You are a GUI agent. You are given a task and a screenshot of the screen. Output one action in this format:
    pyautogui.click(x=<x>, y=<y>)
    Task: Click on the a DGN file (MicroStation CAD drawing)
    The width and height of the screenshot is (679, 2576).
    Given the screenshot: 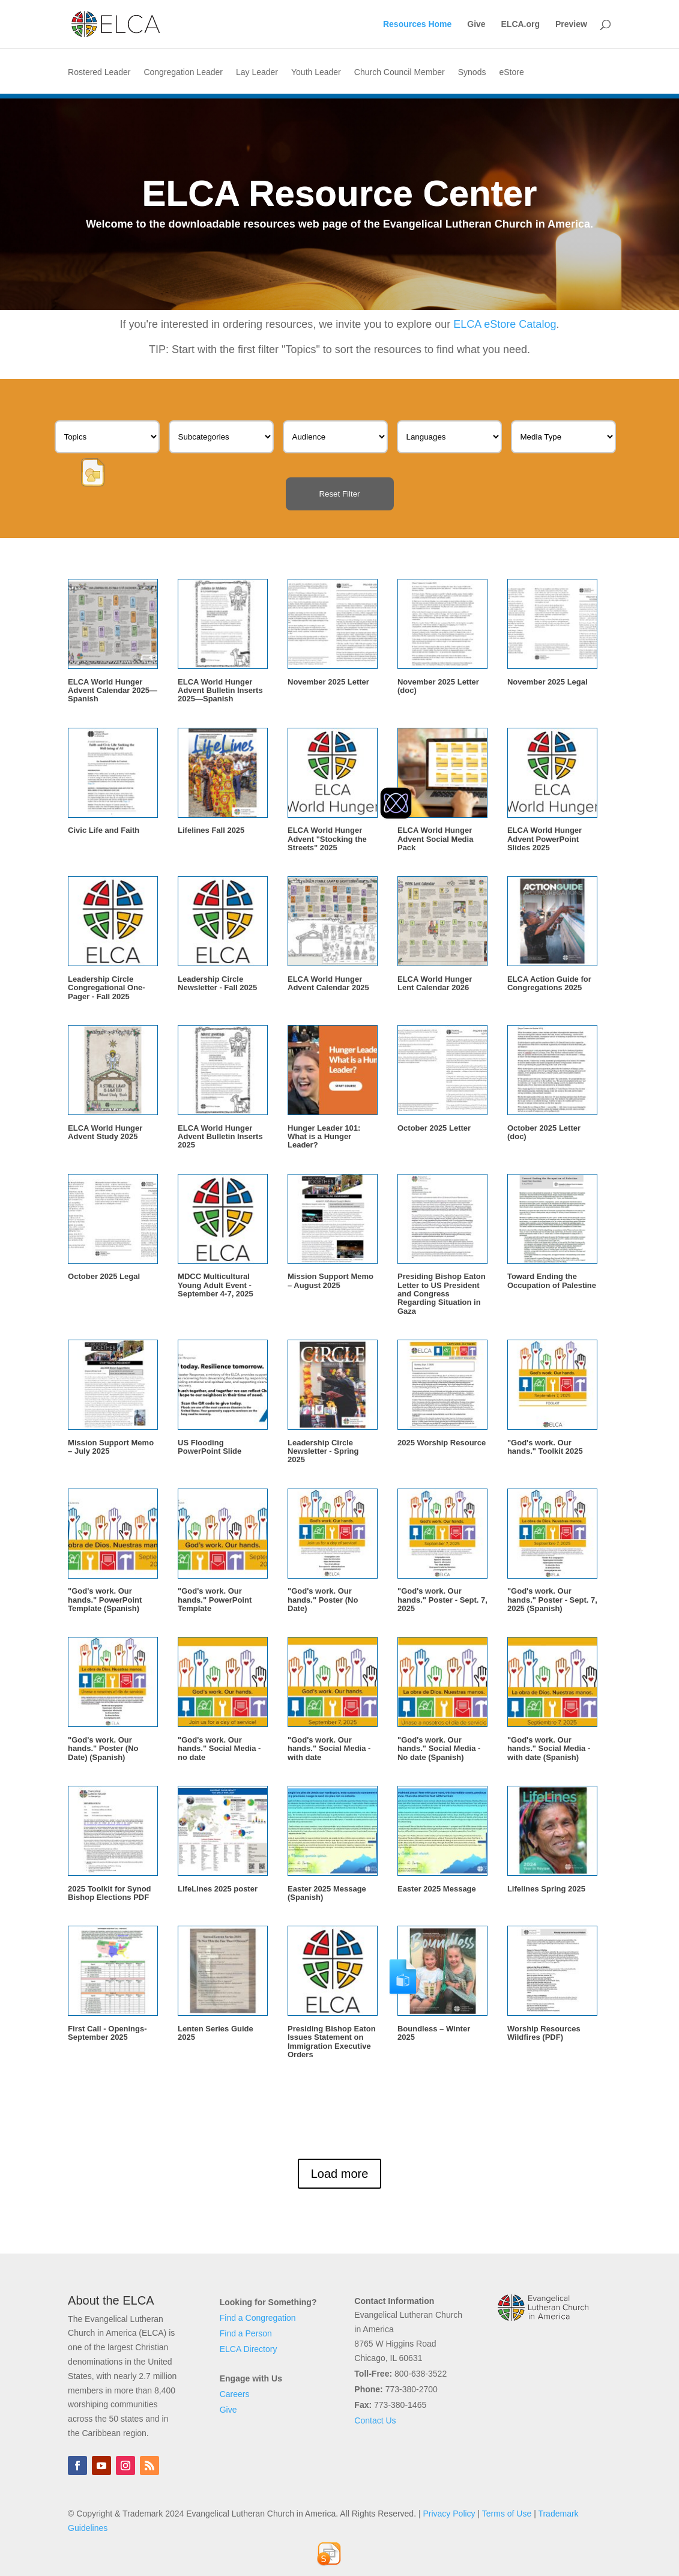 What is the action you would take?
    pyautogui.click(x=403, y=1977)
    